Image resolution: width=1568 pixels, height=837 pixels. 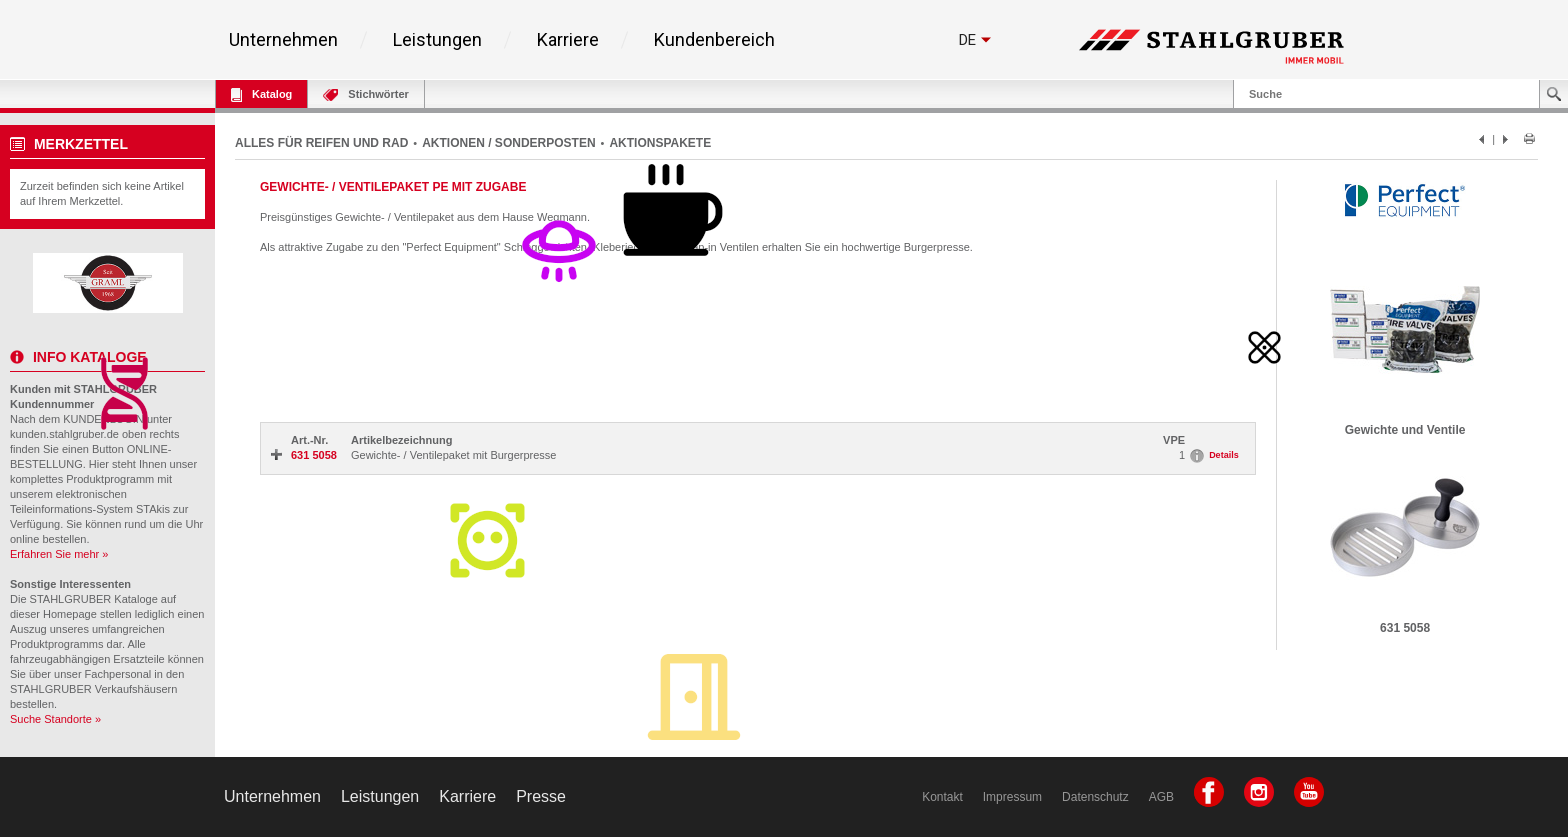 What do you see at coordinates (1264, 347) in the screenshot?
I see `access first aid or medical help resources` at bounding box center [1264, 347].